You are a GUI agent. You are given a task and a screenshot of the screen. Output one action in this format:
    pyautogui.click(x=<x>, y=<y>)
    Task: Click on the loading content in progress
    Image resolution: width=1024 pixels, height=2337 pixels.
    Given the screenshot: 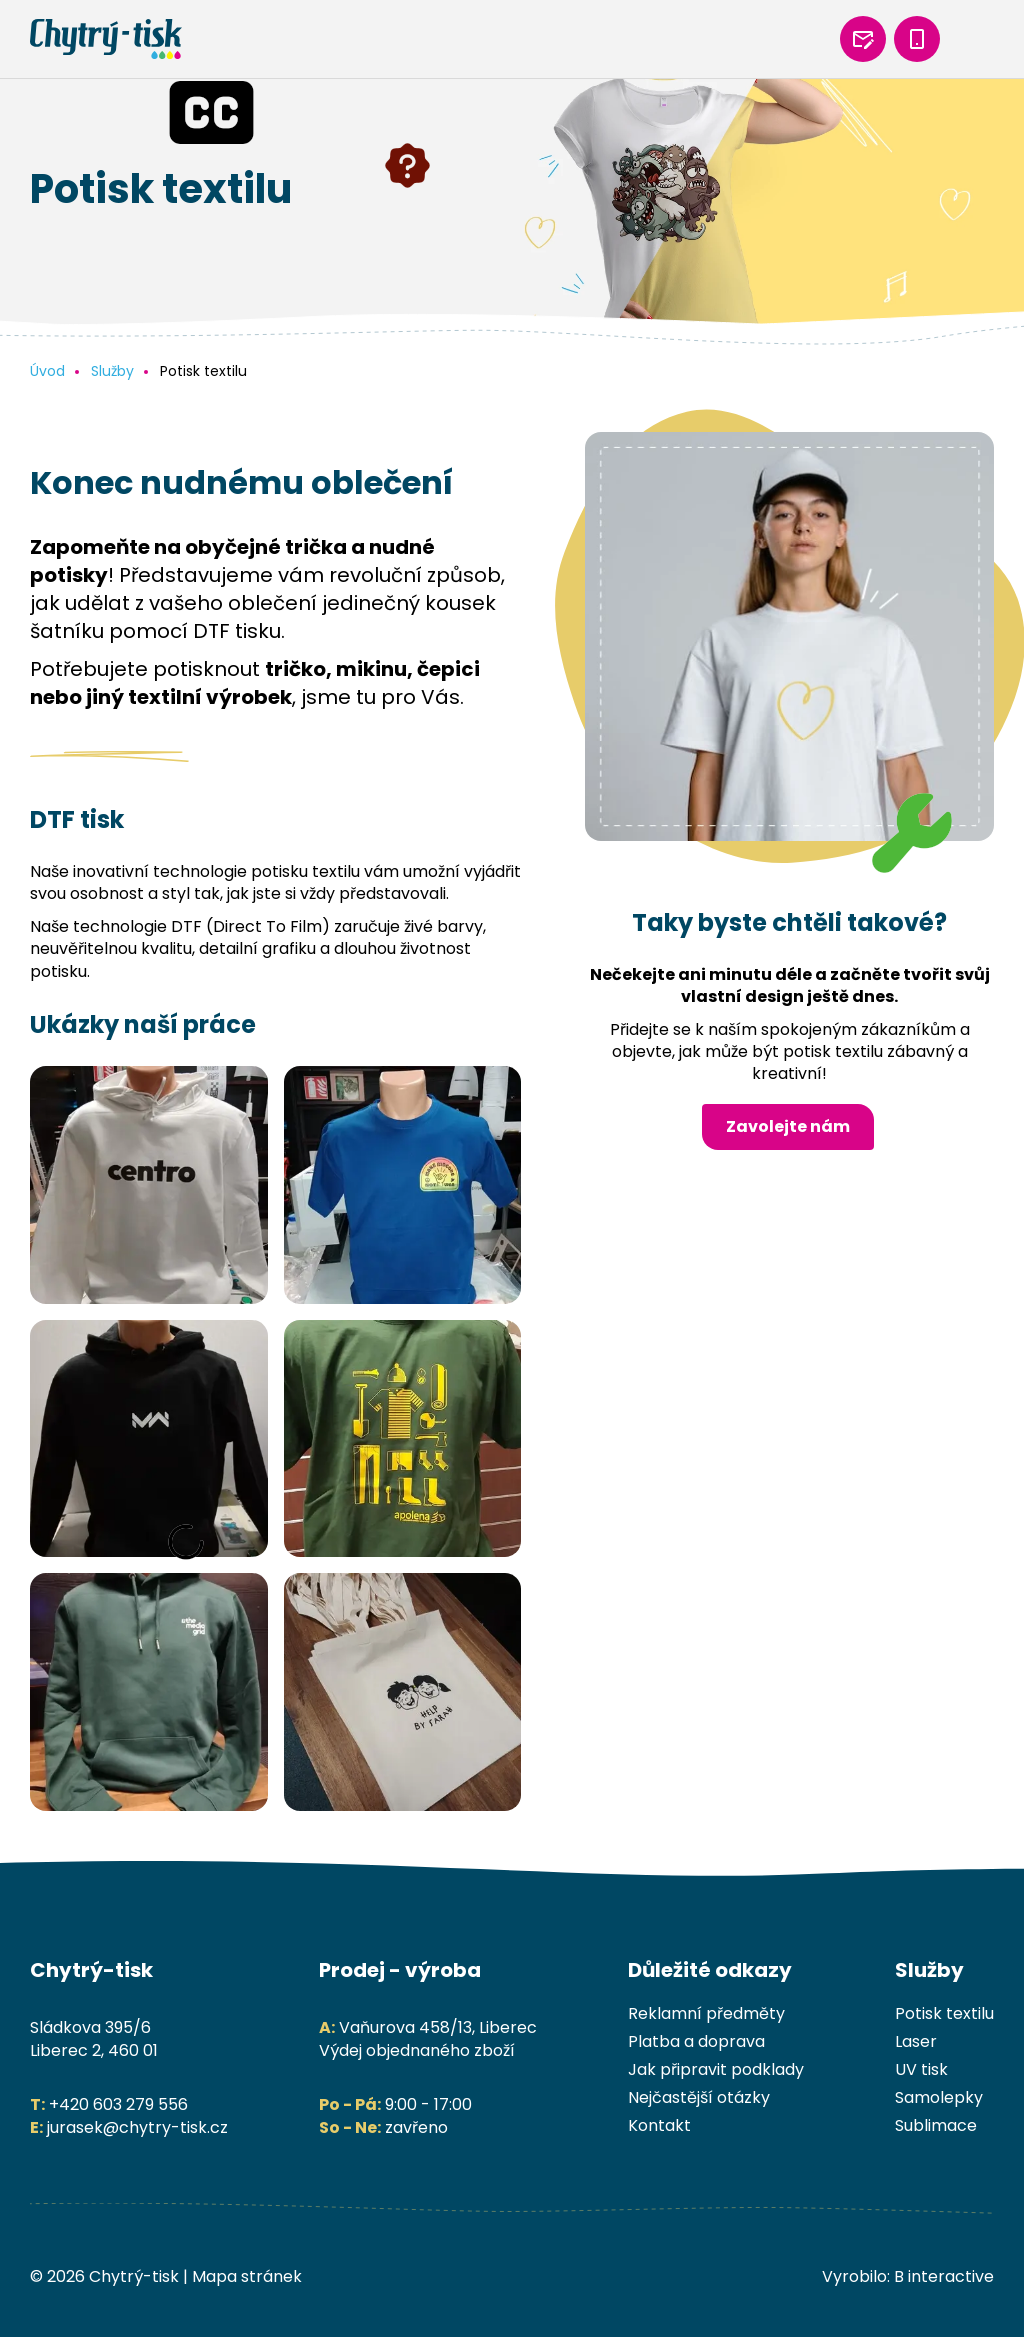 What is the action you would take?
    pyautogui.click(x=186, y=1542)
    